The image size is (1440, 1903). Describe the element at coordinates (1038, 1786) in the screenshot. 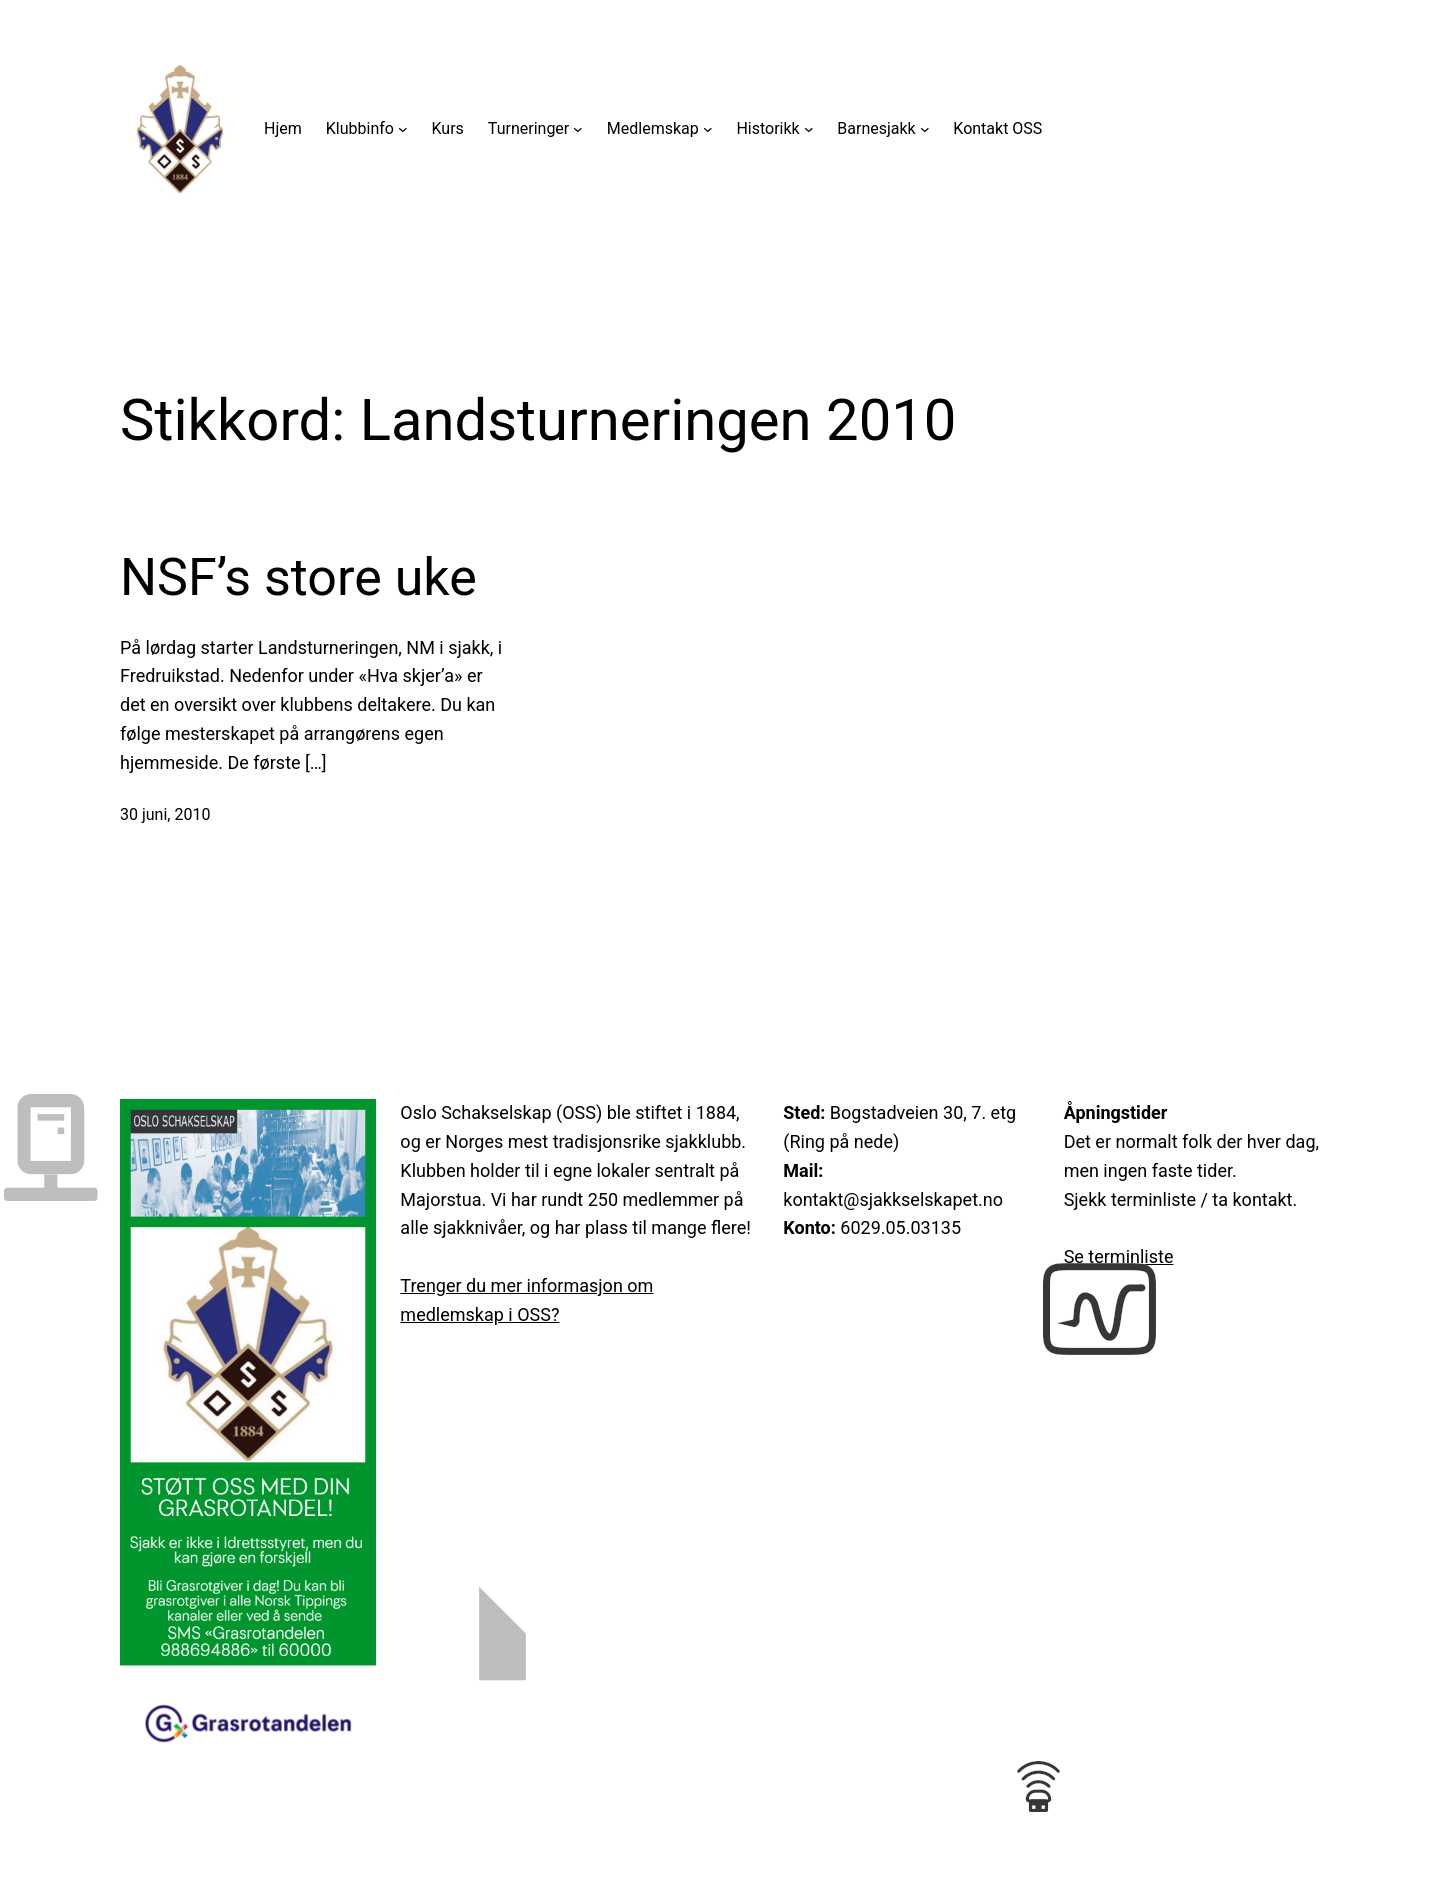

I see `indicates a wireless USB receiver is connected` at that location.